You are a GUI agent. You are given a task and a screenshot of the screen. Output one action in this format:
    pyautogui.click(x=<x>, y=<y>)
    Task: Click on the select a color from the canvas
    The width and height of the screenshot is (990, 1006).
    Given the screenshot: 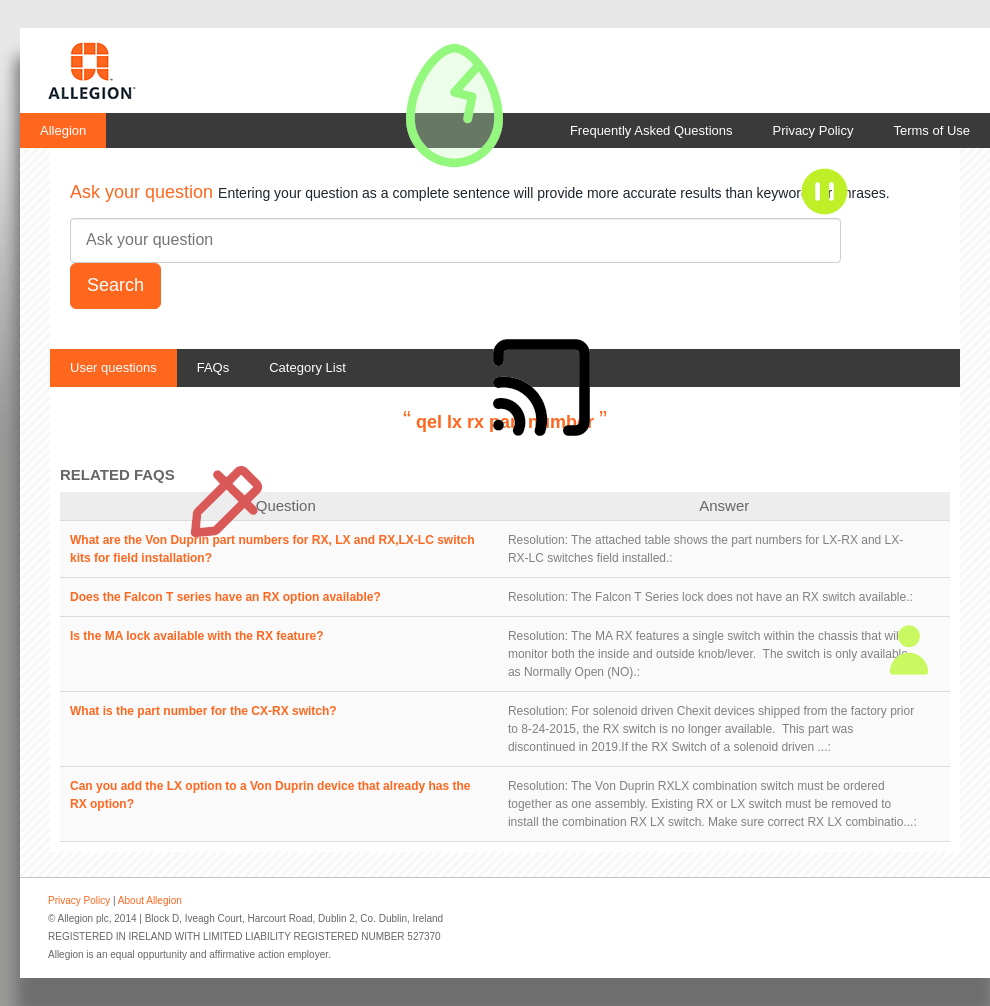 What is the action you would take?
    pyautogui.click(x=226, y=501)
    